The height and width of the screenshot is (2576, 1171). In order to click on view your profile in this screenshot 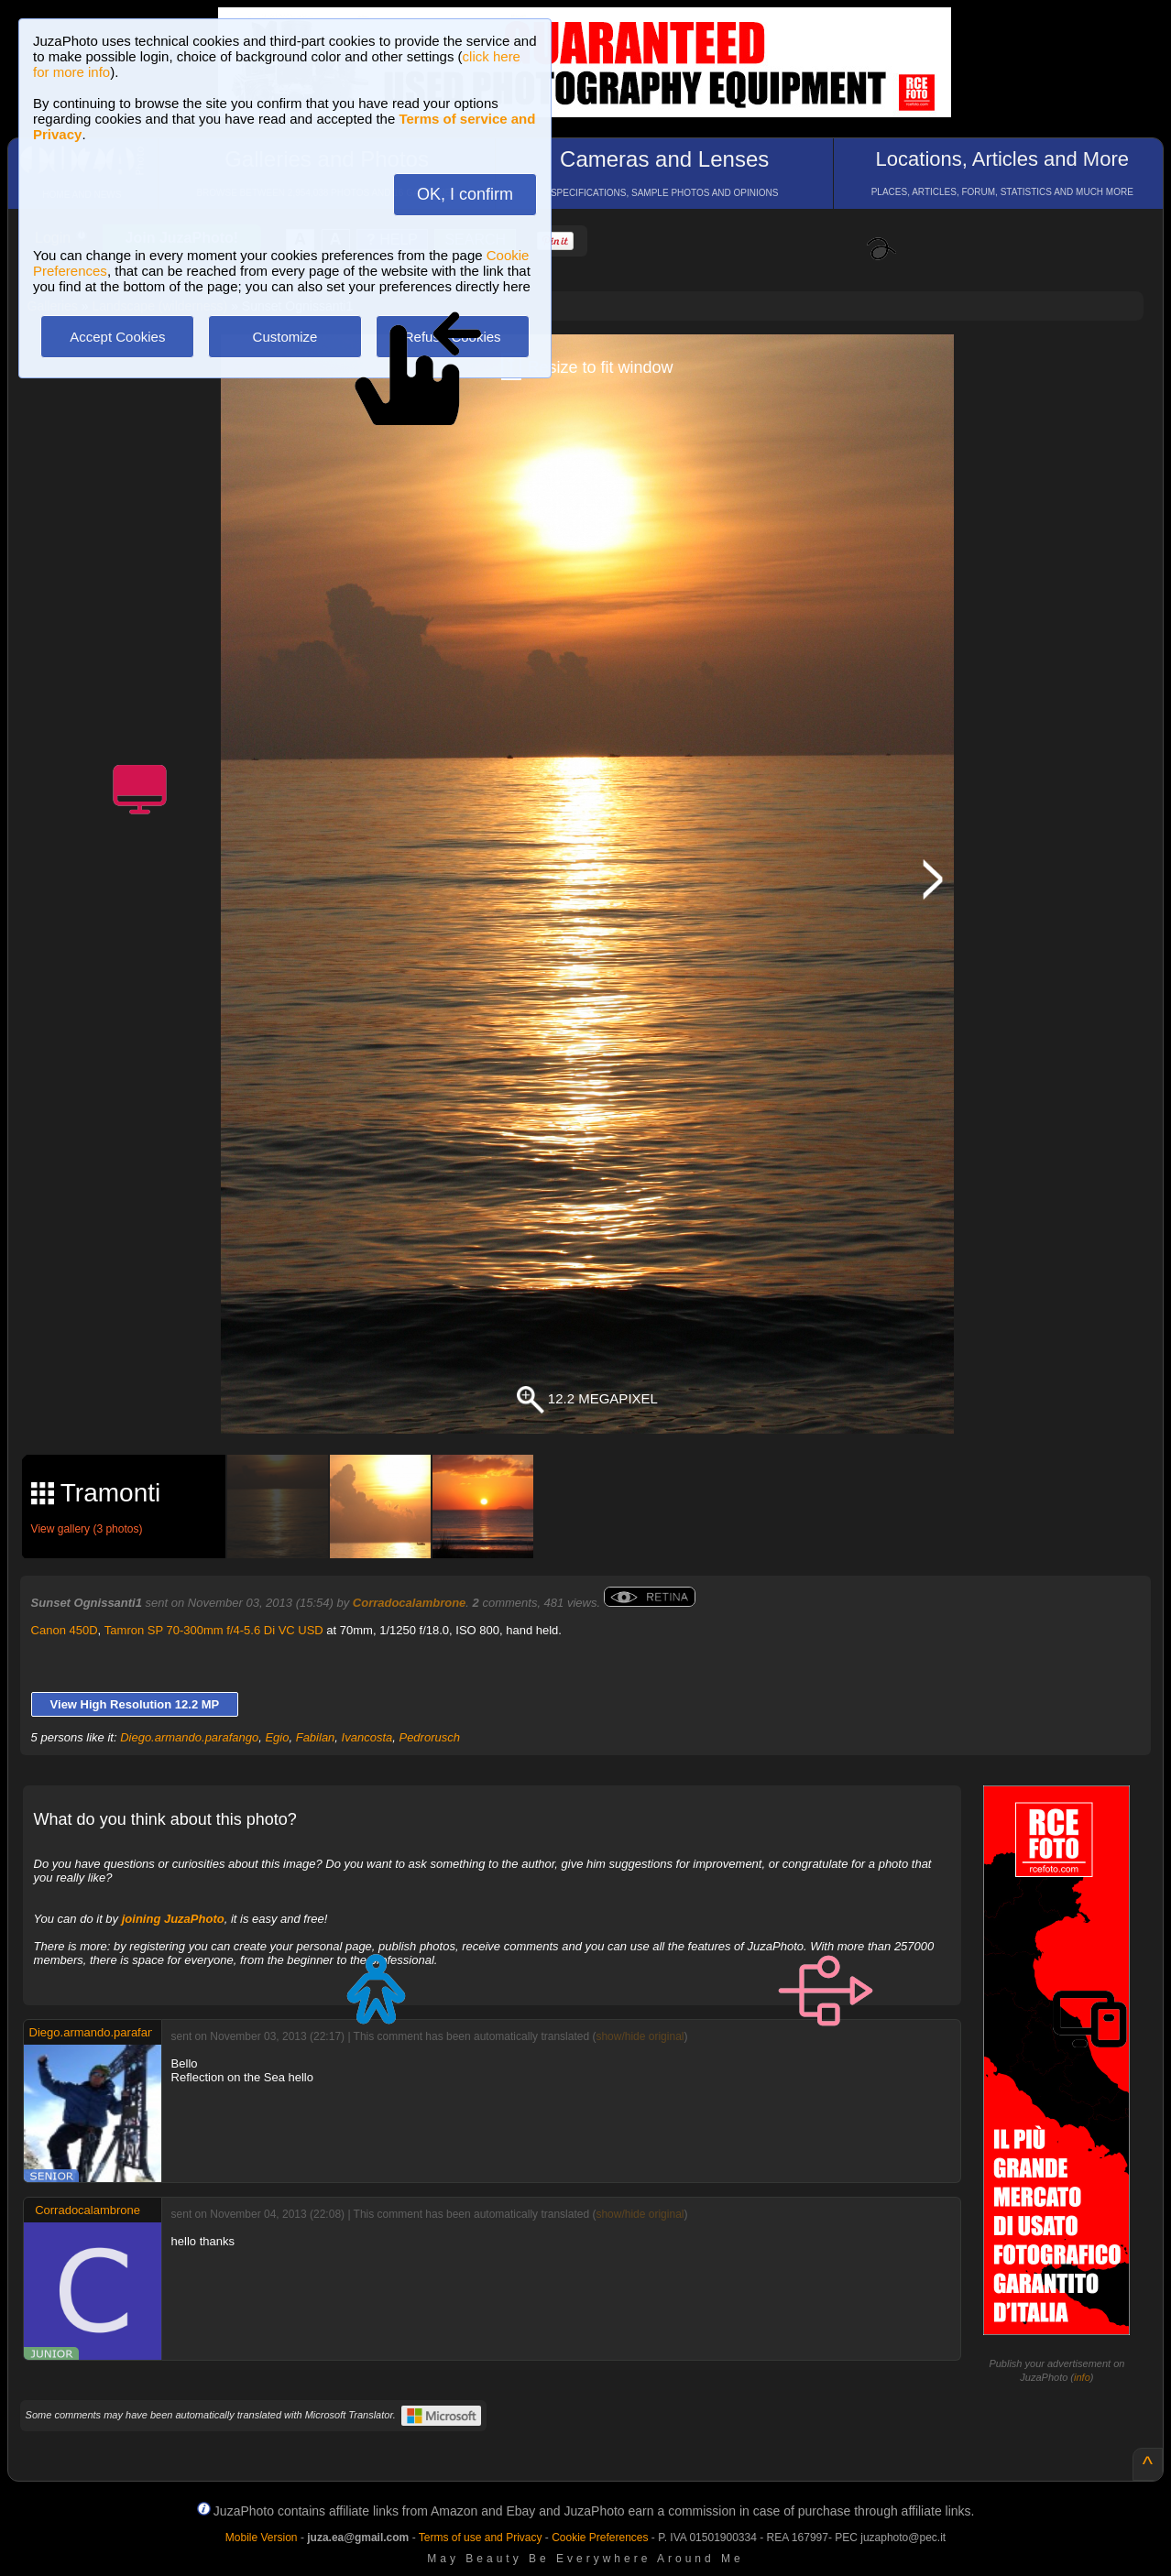, I will do `click(376, 1990)`.